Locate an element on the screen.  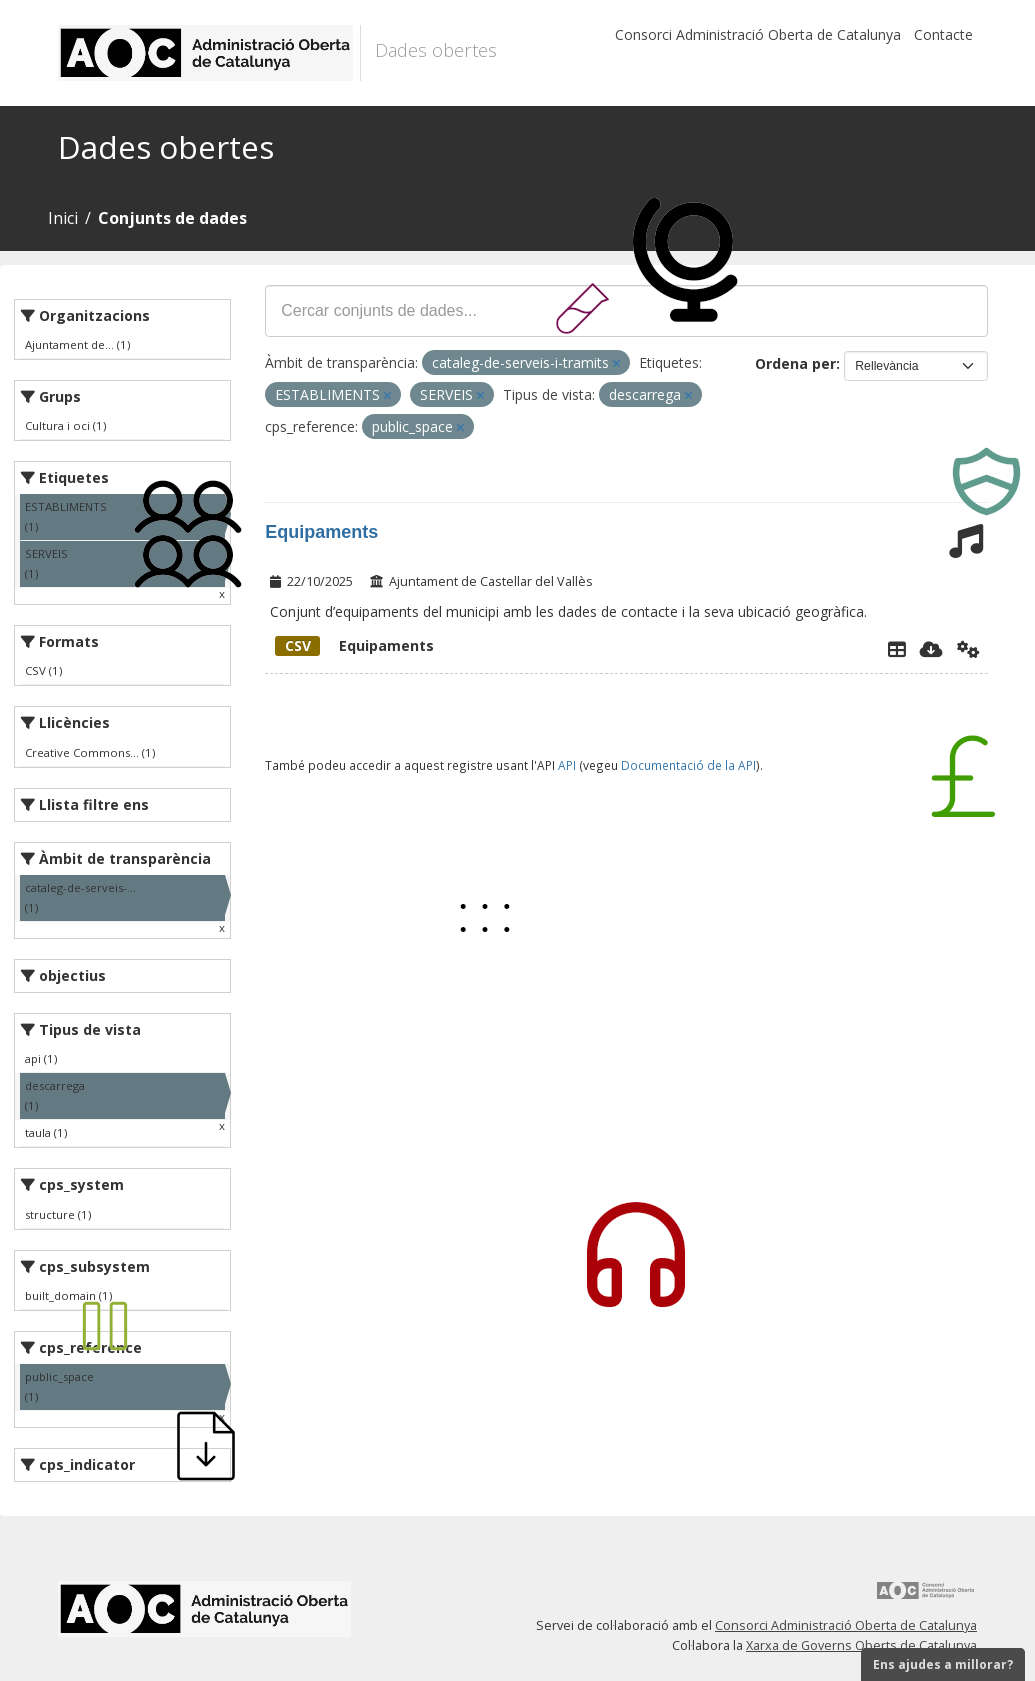
pause media playback is located at coordinates (105, 1326).